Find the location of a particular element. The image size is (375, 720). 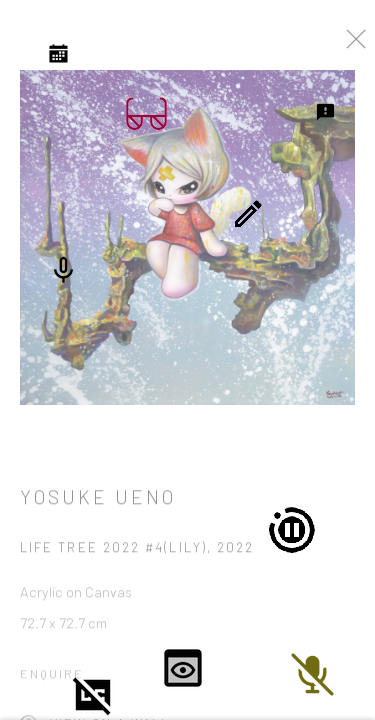

edit this item is located at coordinates (248, 213).